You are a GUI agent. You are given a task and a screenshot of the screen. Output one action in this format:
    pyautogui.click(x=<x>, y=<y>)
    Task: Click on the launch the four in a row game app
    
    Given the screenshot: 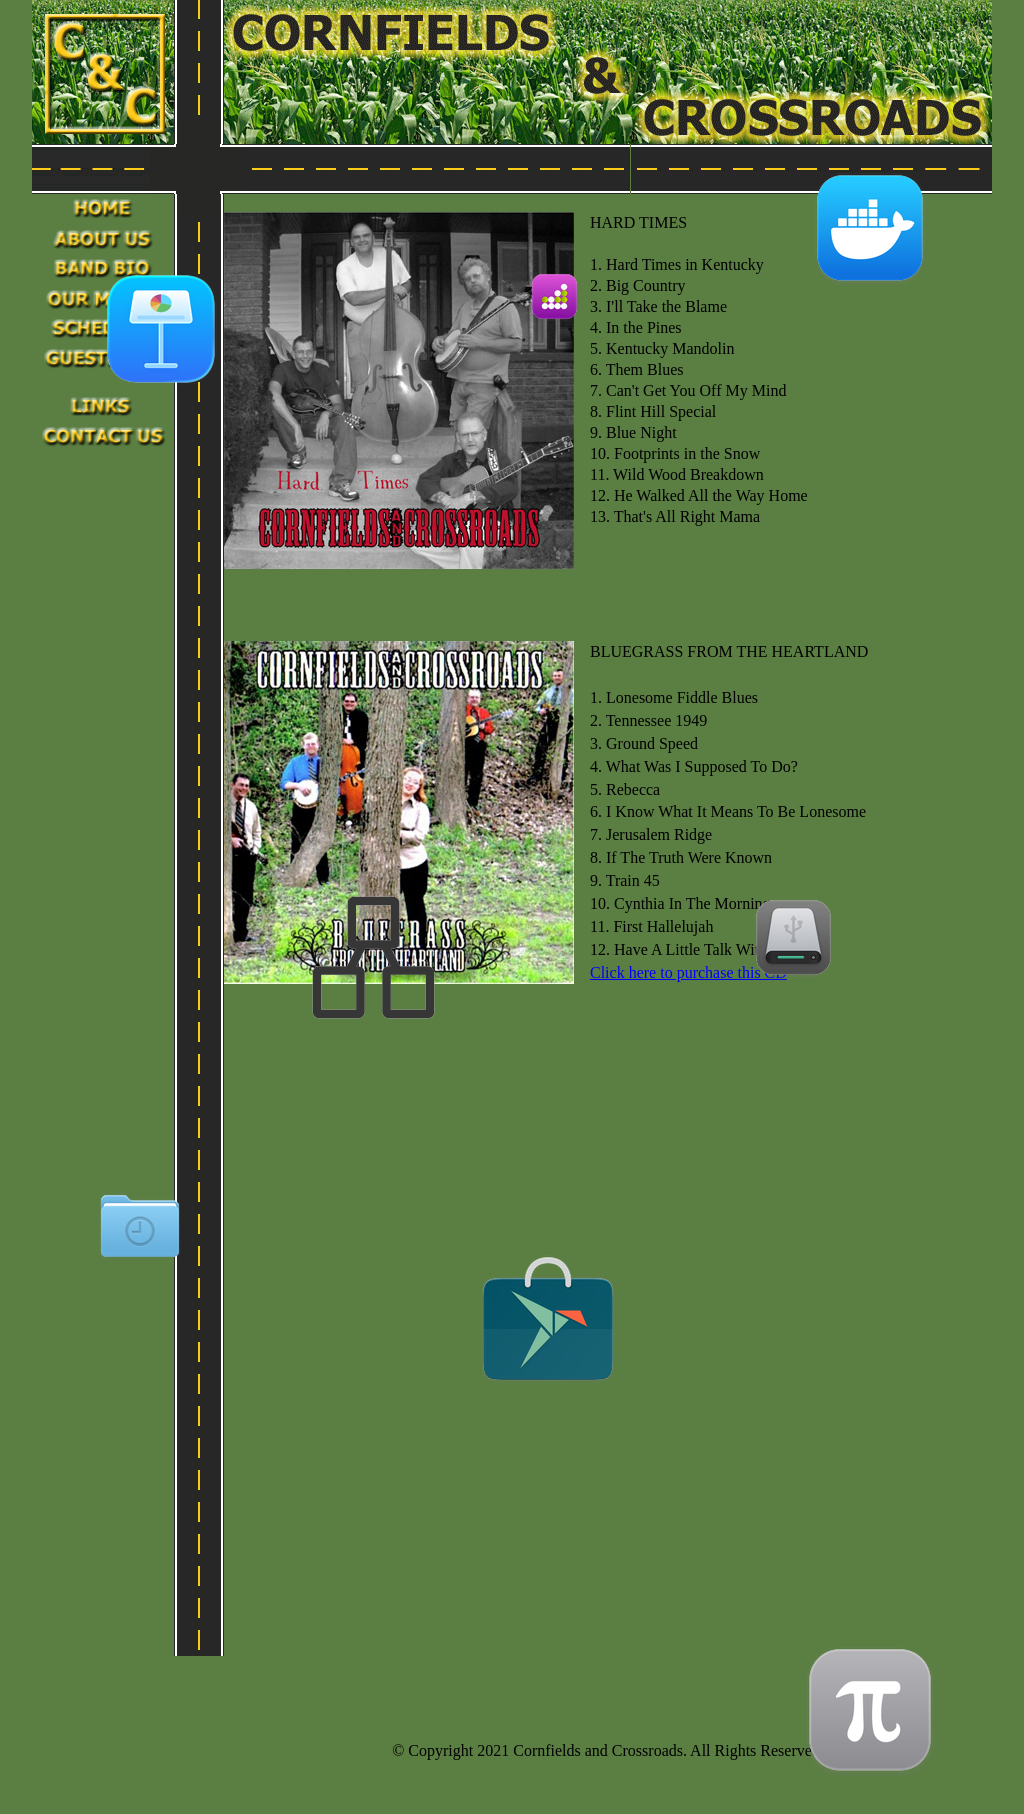 What is the action you would take?
    pyautogui.click(x=554, y=296)
    